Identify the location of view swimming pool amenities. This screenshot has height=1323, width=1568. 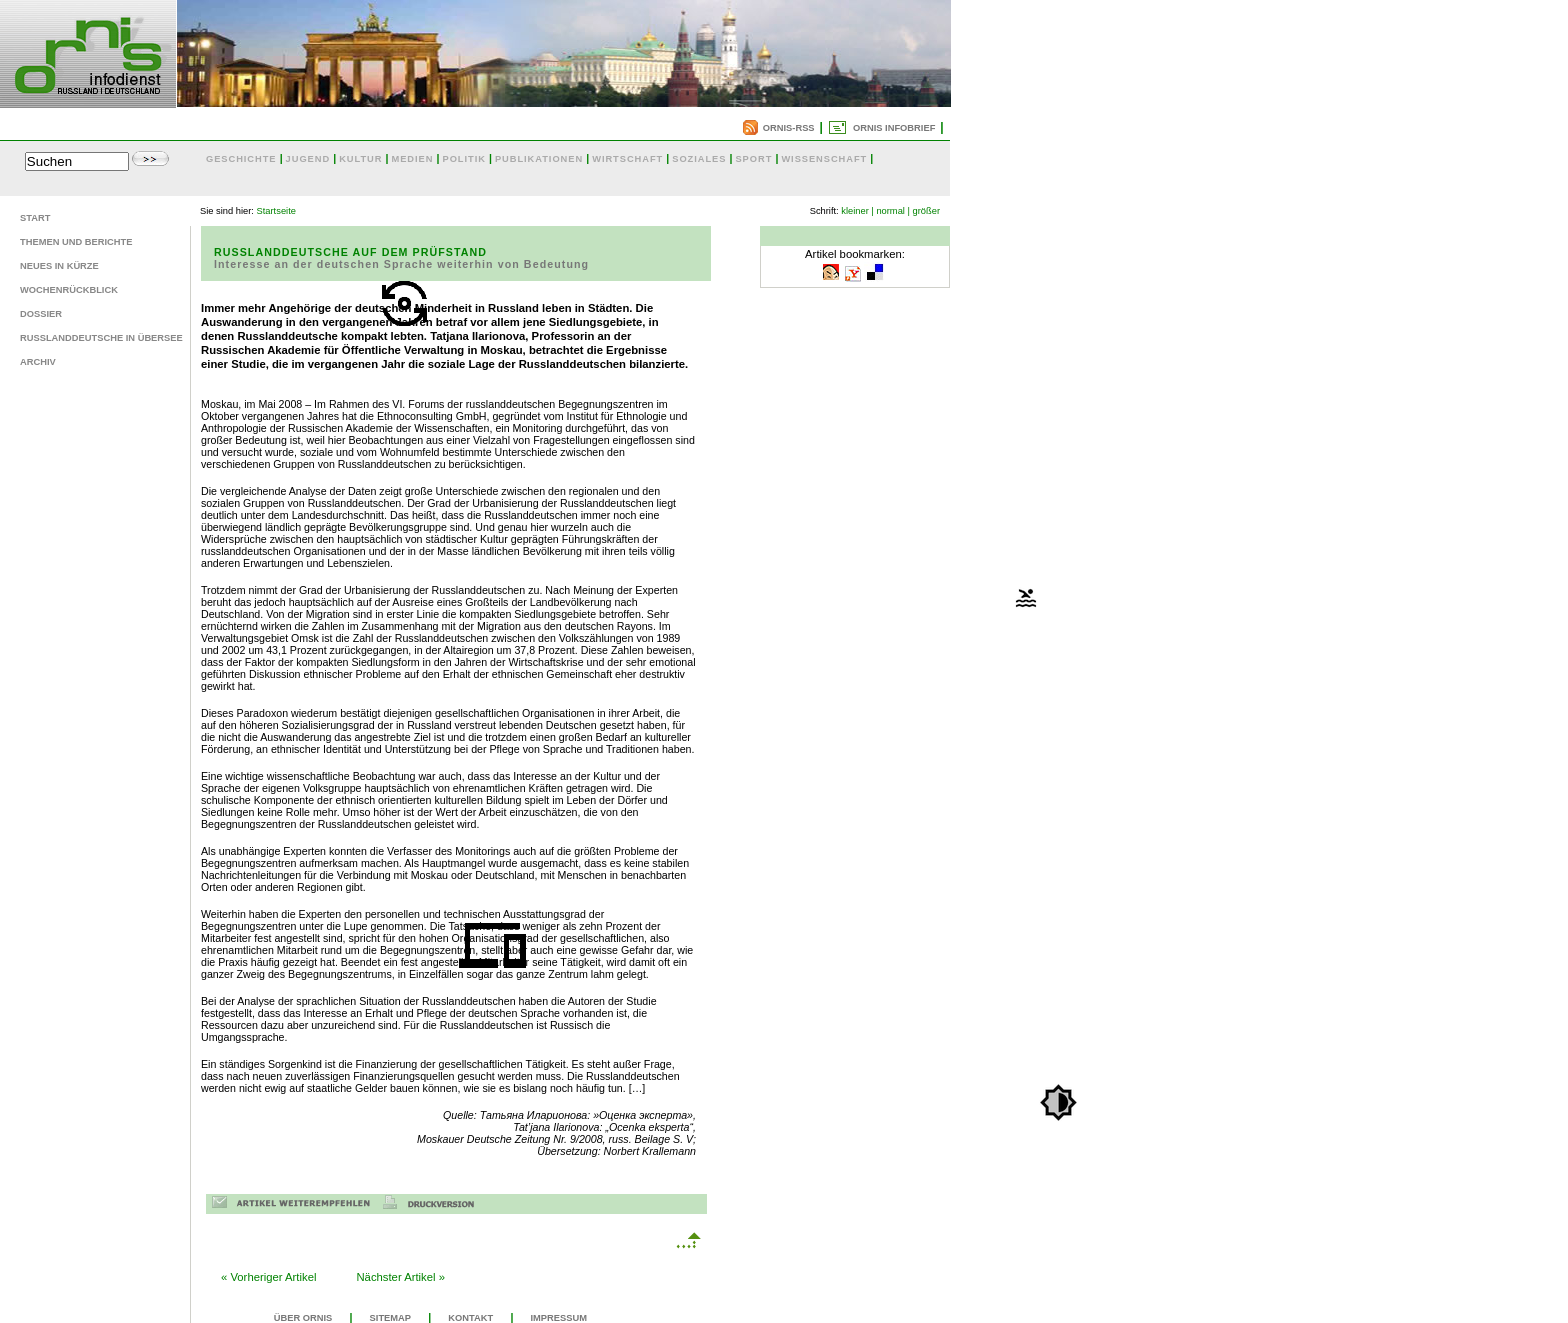
(1026, 598).